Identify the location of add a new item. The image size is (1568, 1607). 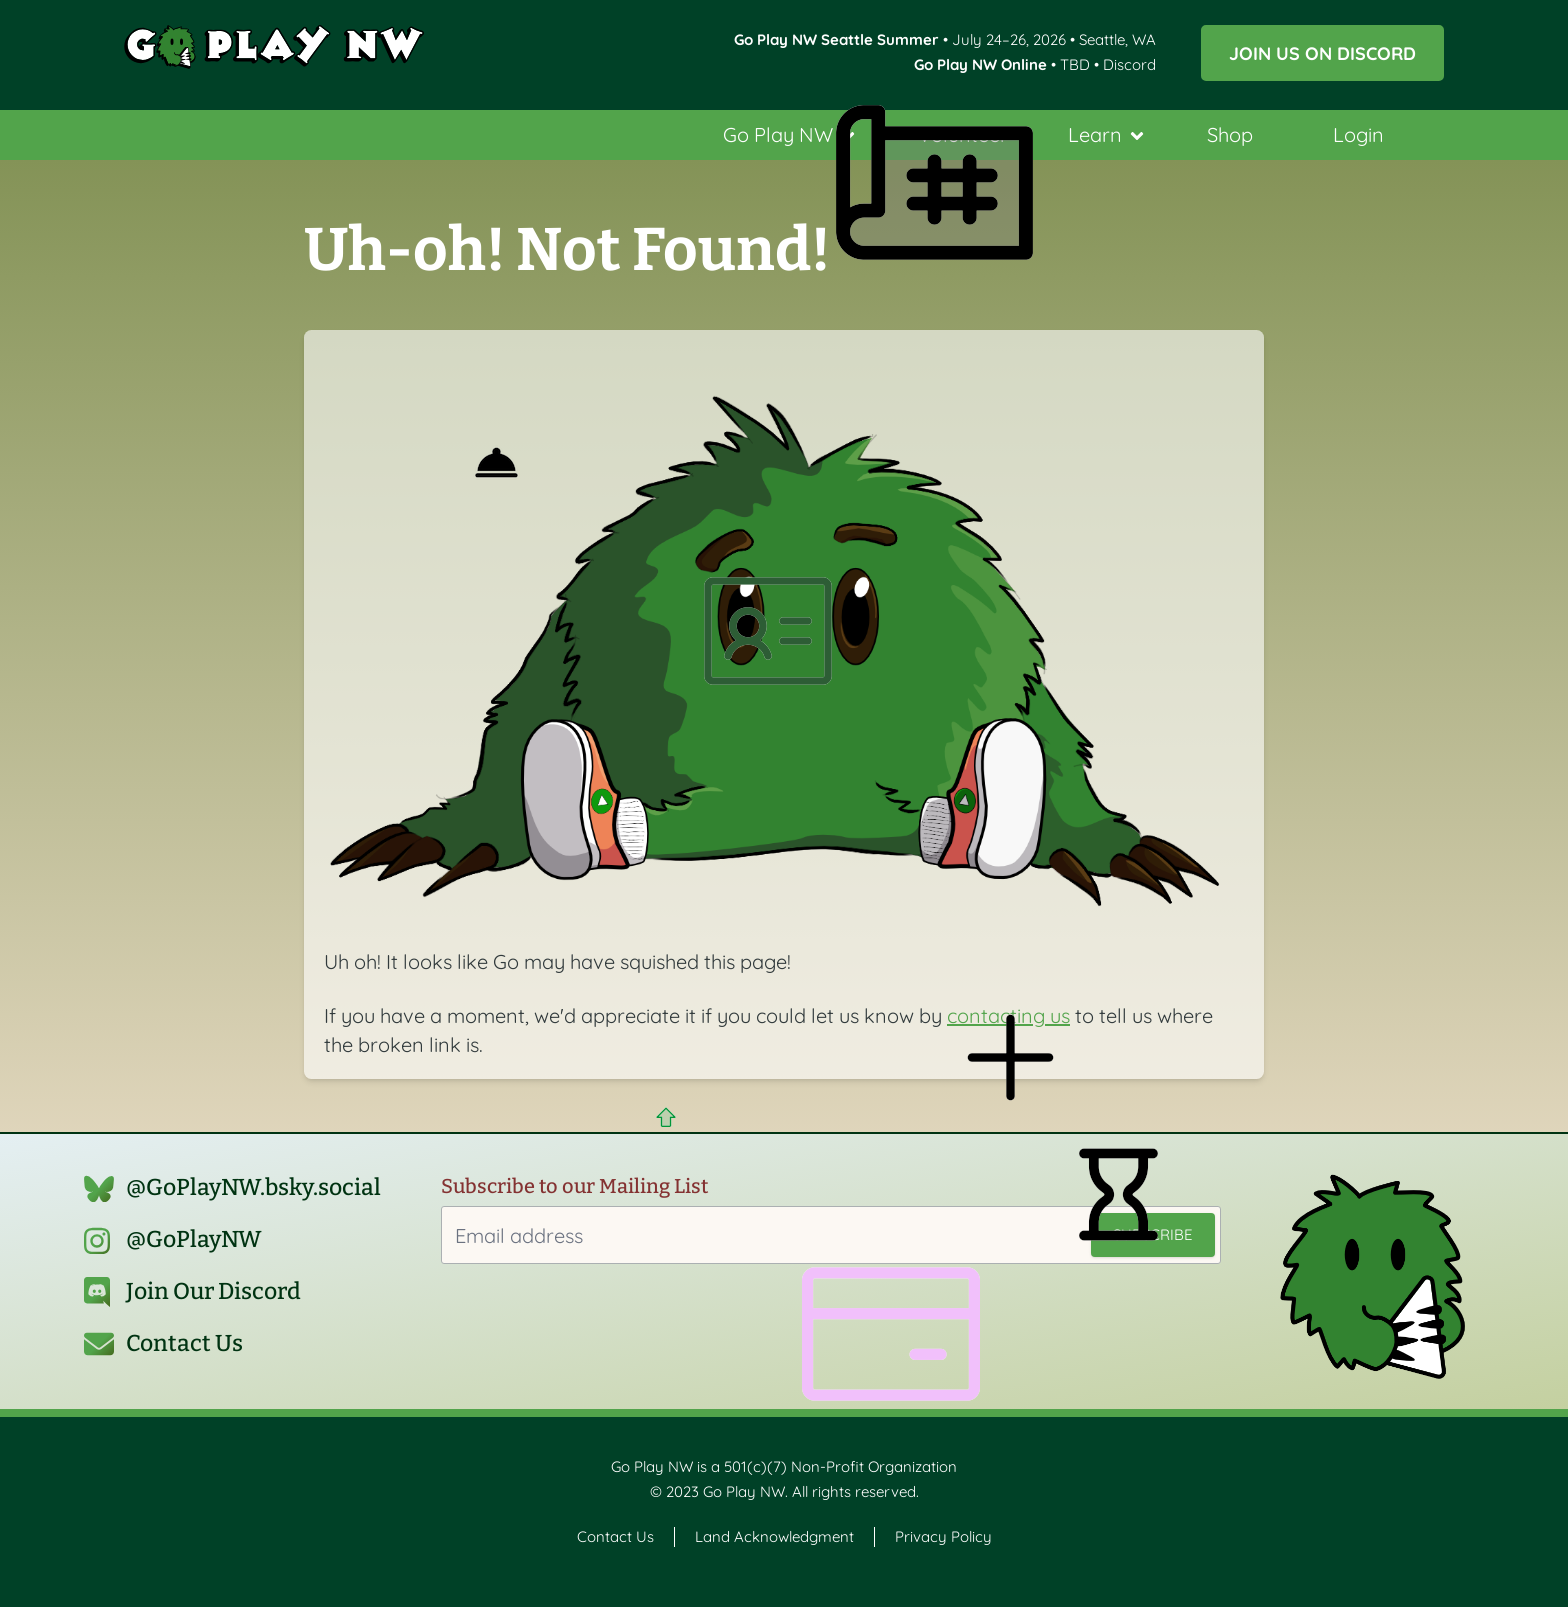
(1010, 1057).